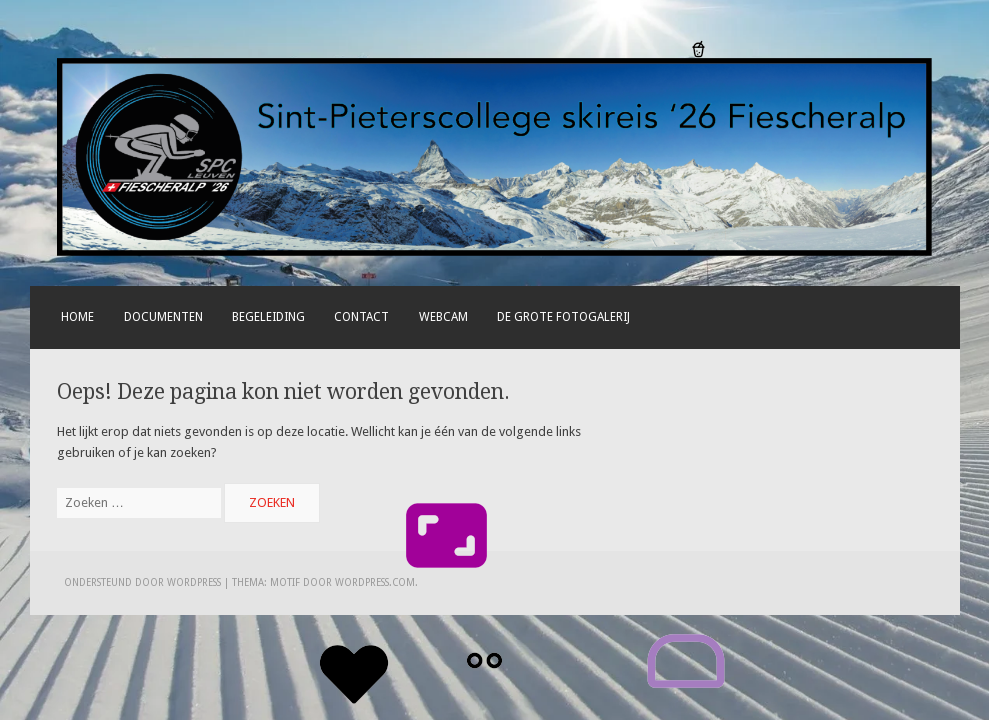  What do you see at coordinates (446, 535) in the screenshot?
I see `adjust image or video aspect ratio` at bounding box center [446, 535].